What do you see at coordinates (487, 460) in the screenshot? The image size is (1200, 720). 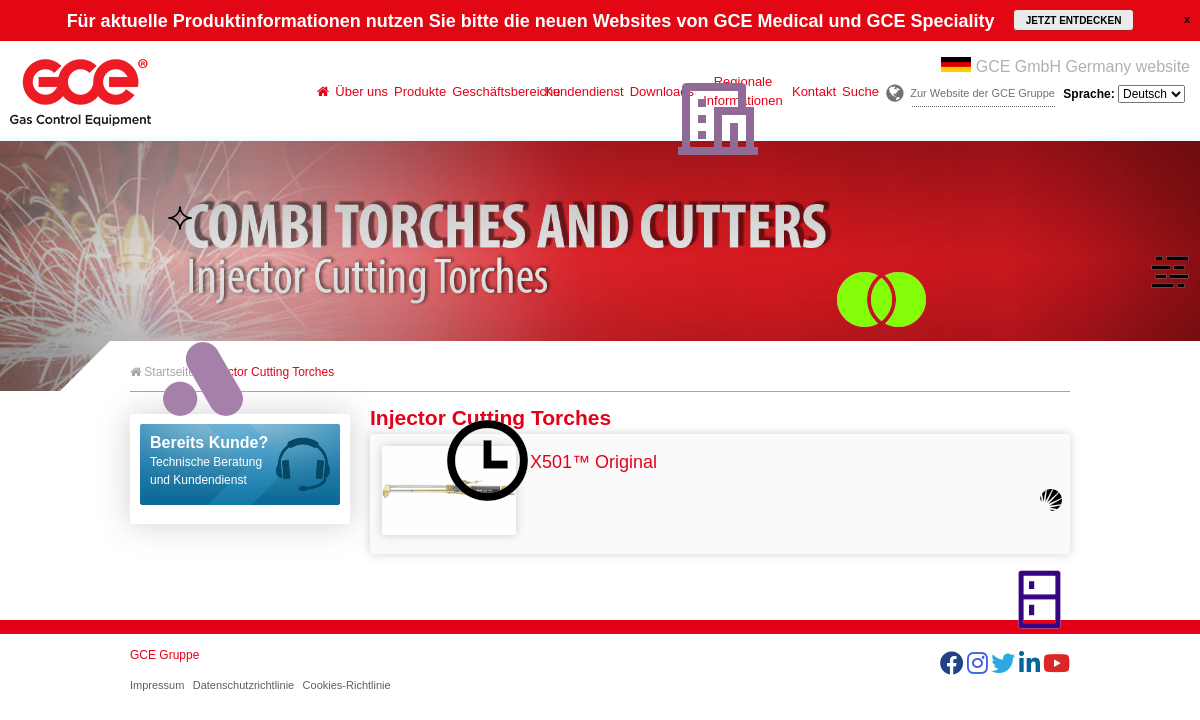 I see `view time or clock settings` at bounding box center [487, 460].